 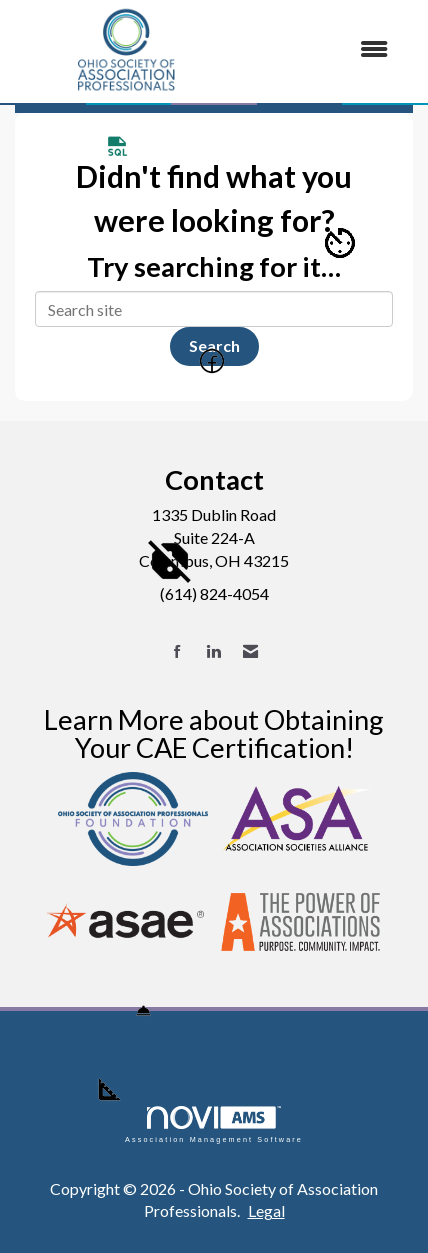 What do you see at coordinates (170, 561) in the screenshot?
I see `disable or turn off reporting` at bounding box center [170, 561].